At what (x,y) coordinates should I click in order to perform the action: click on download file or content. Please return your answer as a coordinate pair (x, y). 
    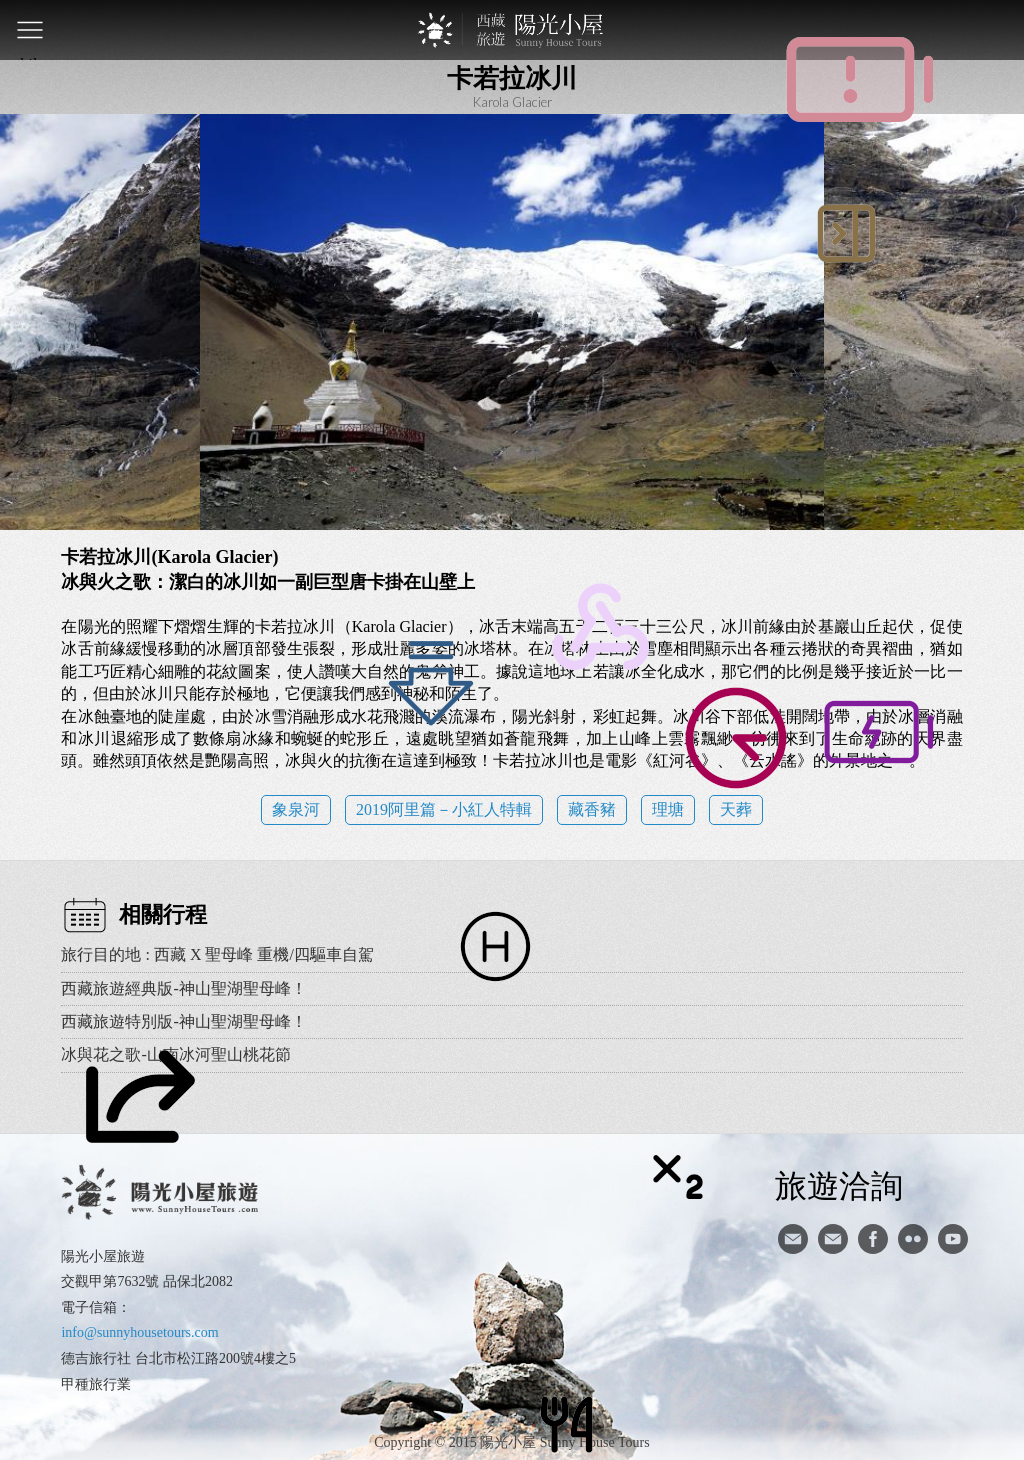
    Looking at the image, I should click on (431, 680).